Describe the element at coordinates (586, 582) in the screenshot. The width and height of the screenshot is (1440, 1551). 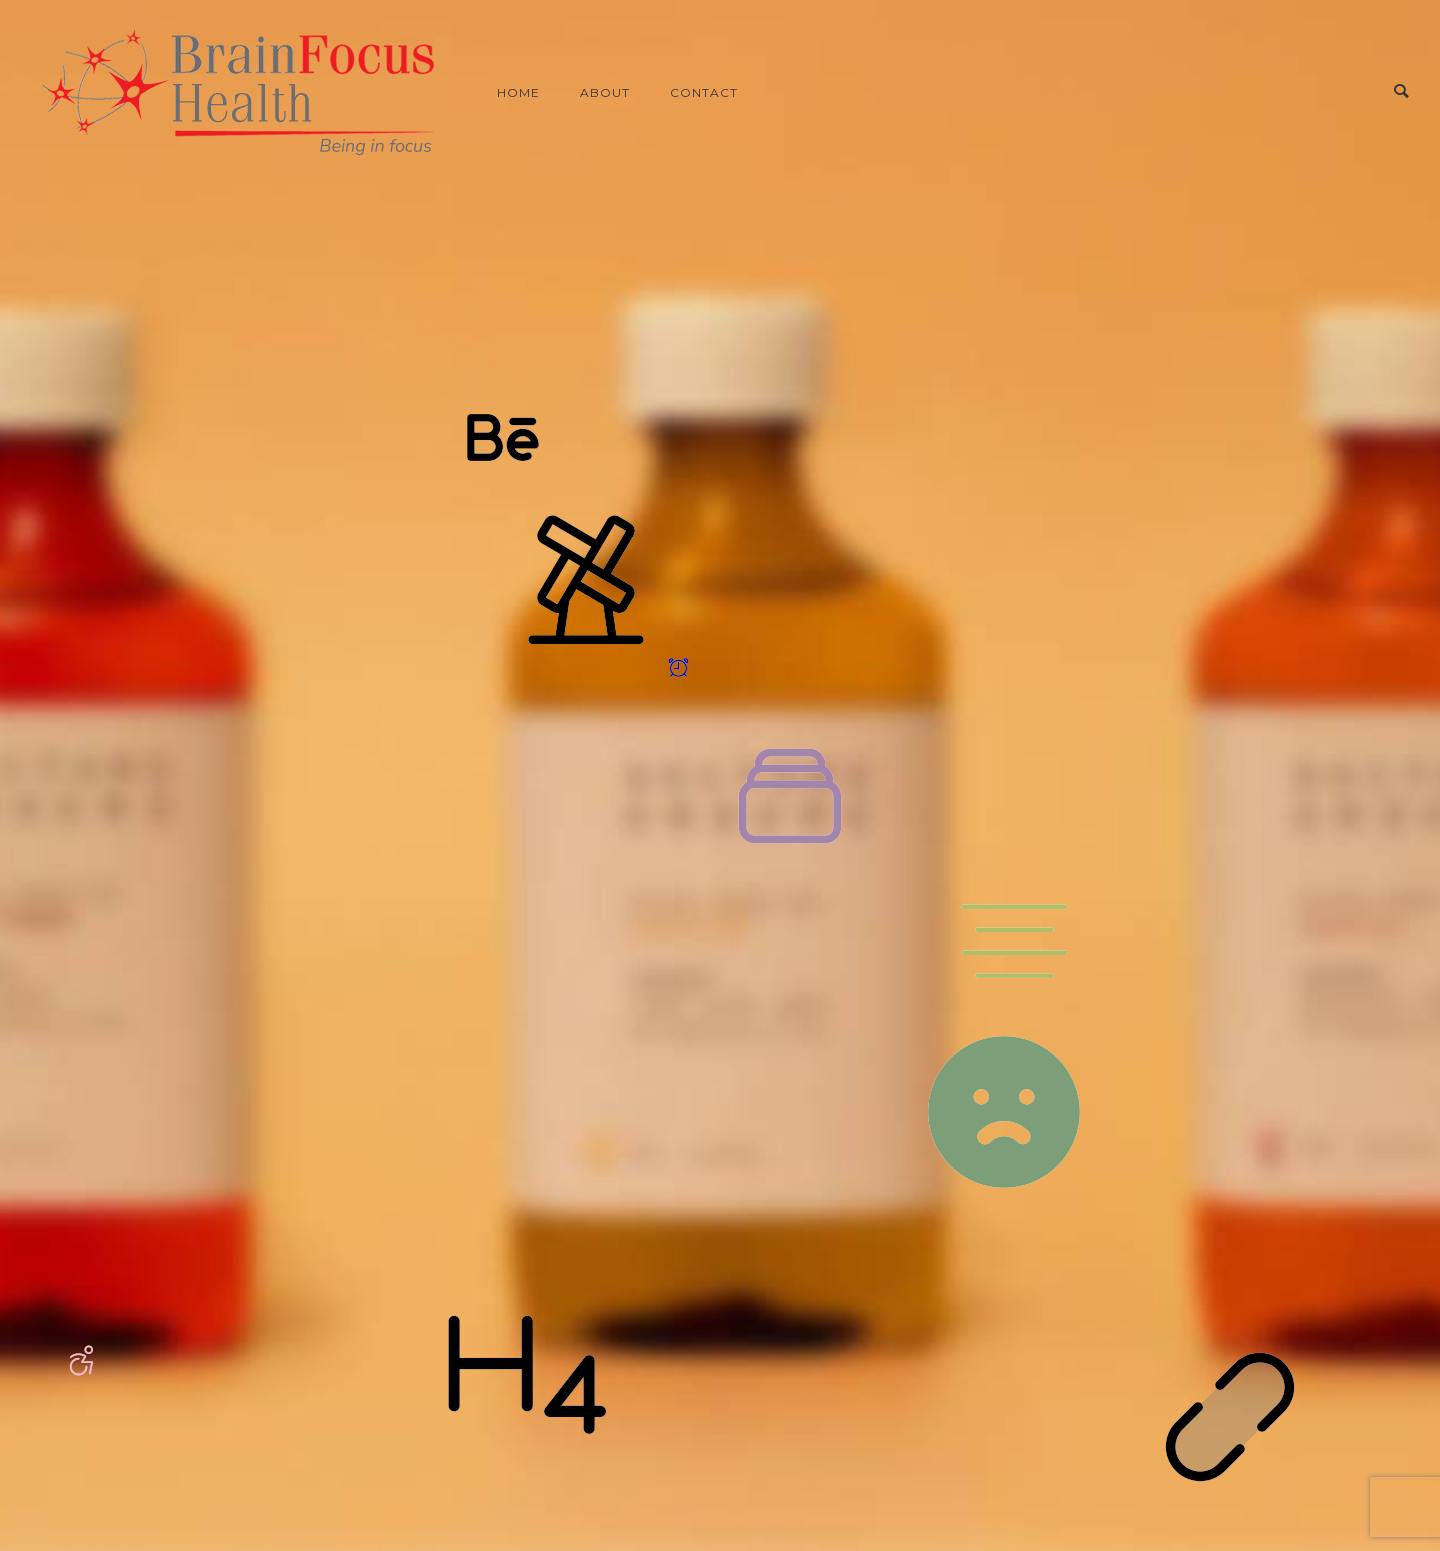
I see `indicates wind or renewable energy settings` at that location.